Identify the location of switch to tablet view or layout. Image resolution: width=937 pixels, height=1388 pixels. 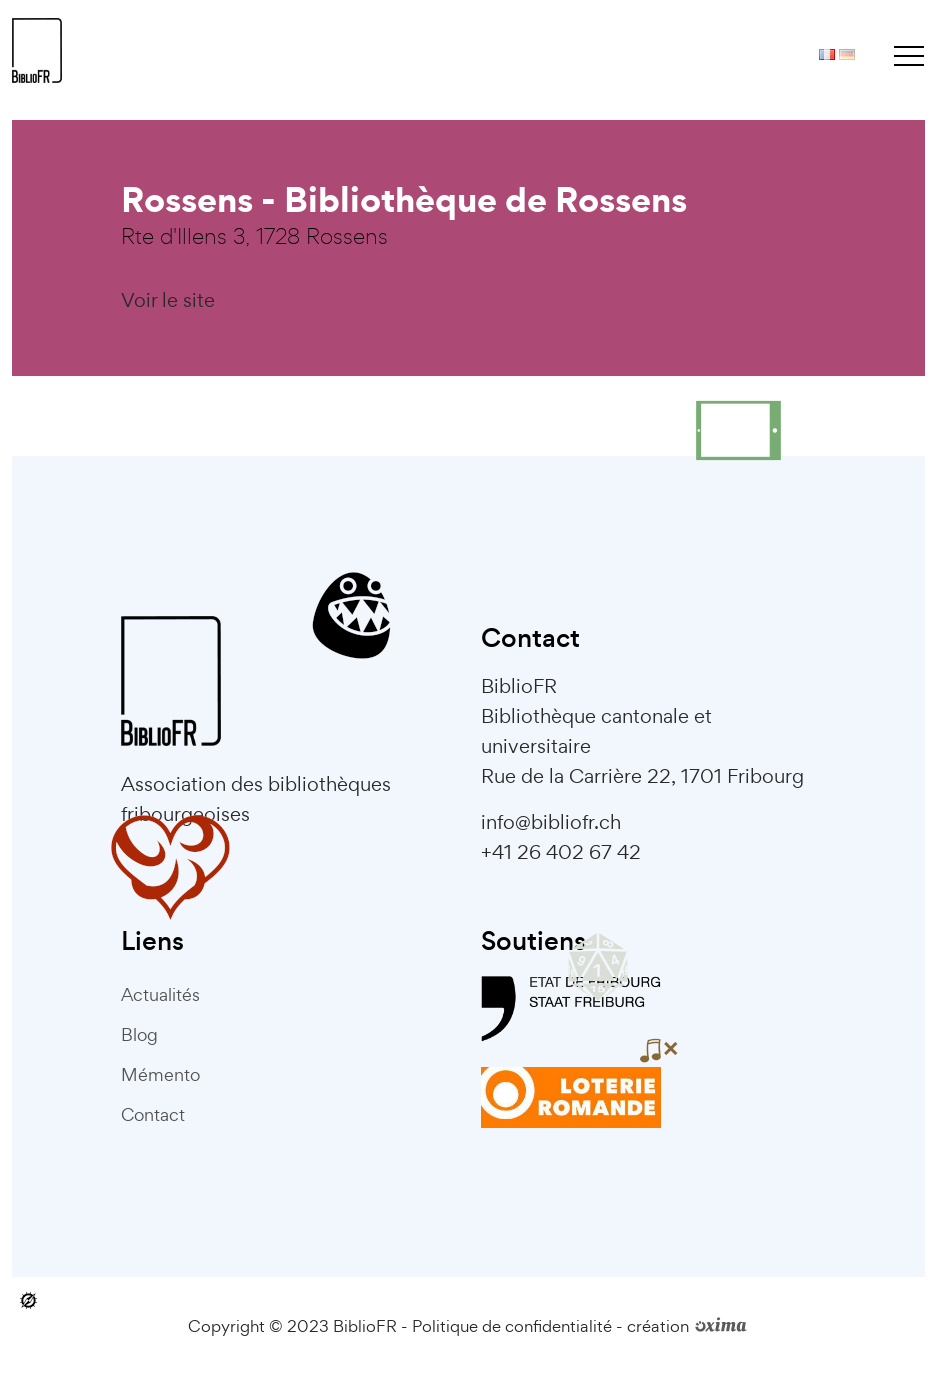
(738, 430).